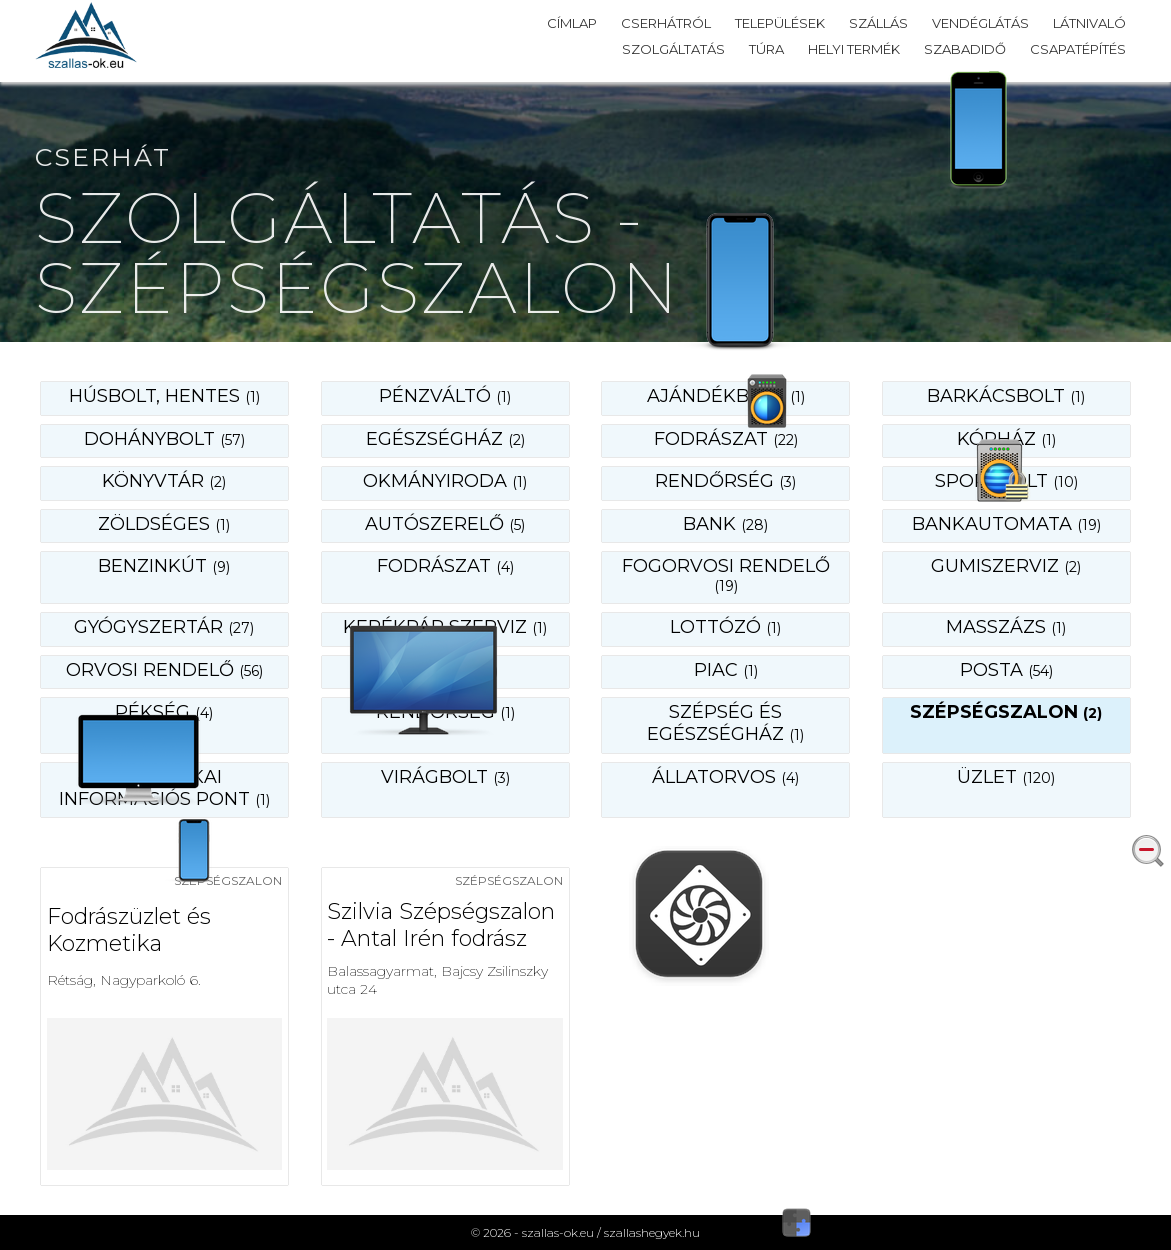  What do you see at coordinates (699, 916) in the screenshot?
I see `open engineering or developer settings` at bounding box center [699, 916].